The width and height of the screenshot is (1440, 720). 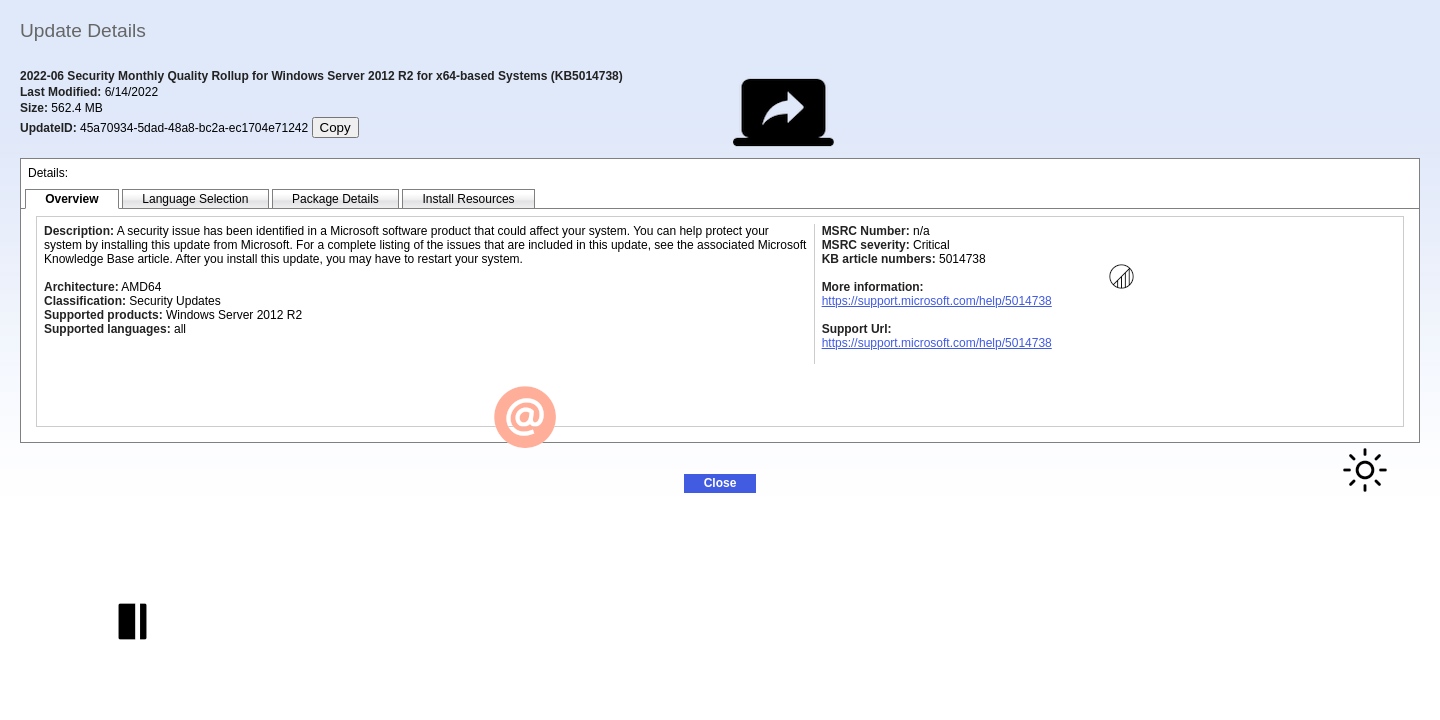 What do you see at coordinates (1121, 276) in the screenshot?
I see `adjust contrast or display settings` at bounding box center [1121, 276].